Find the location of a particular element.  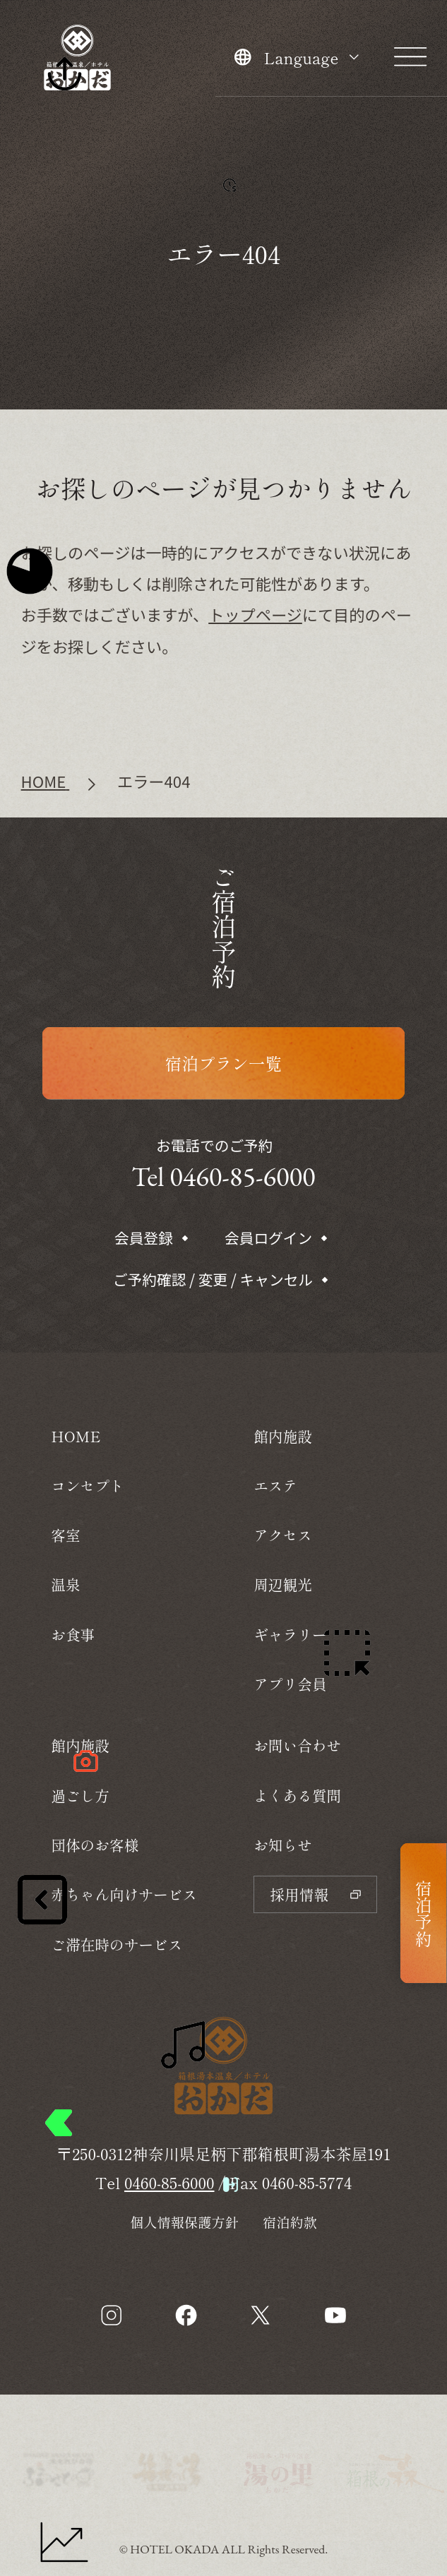

move element to the right is located at coordinates (230, 2184).